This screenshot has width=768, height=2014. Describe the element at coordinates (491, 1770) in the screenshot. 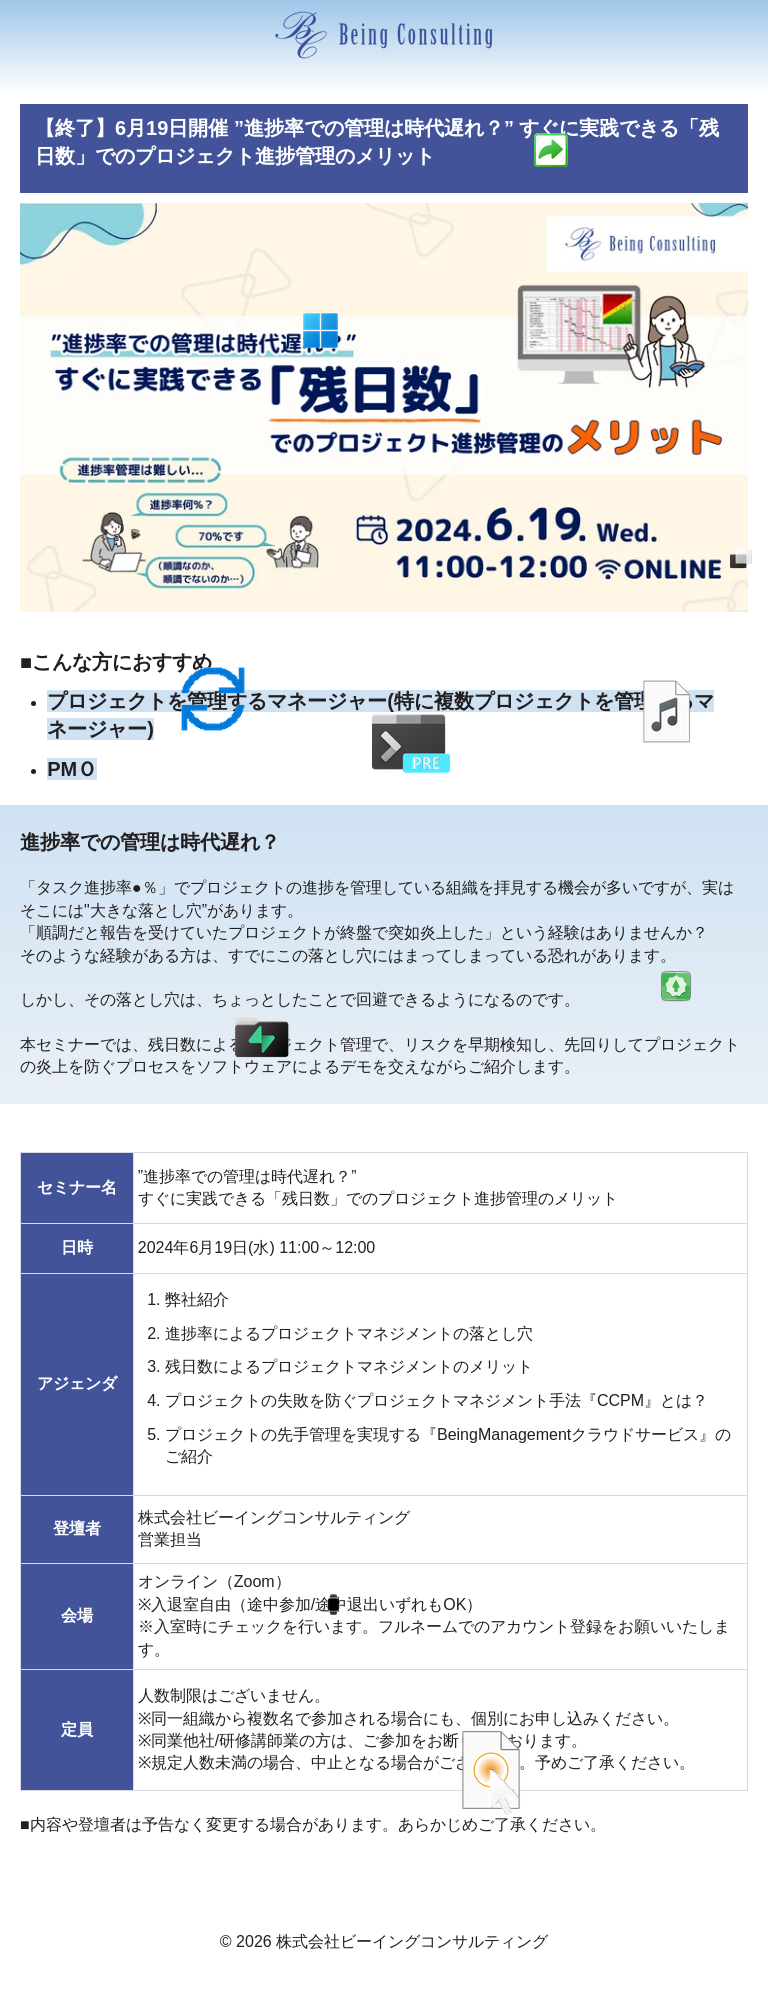

I see `select a file from your documents` at that location.